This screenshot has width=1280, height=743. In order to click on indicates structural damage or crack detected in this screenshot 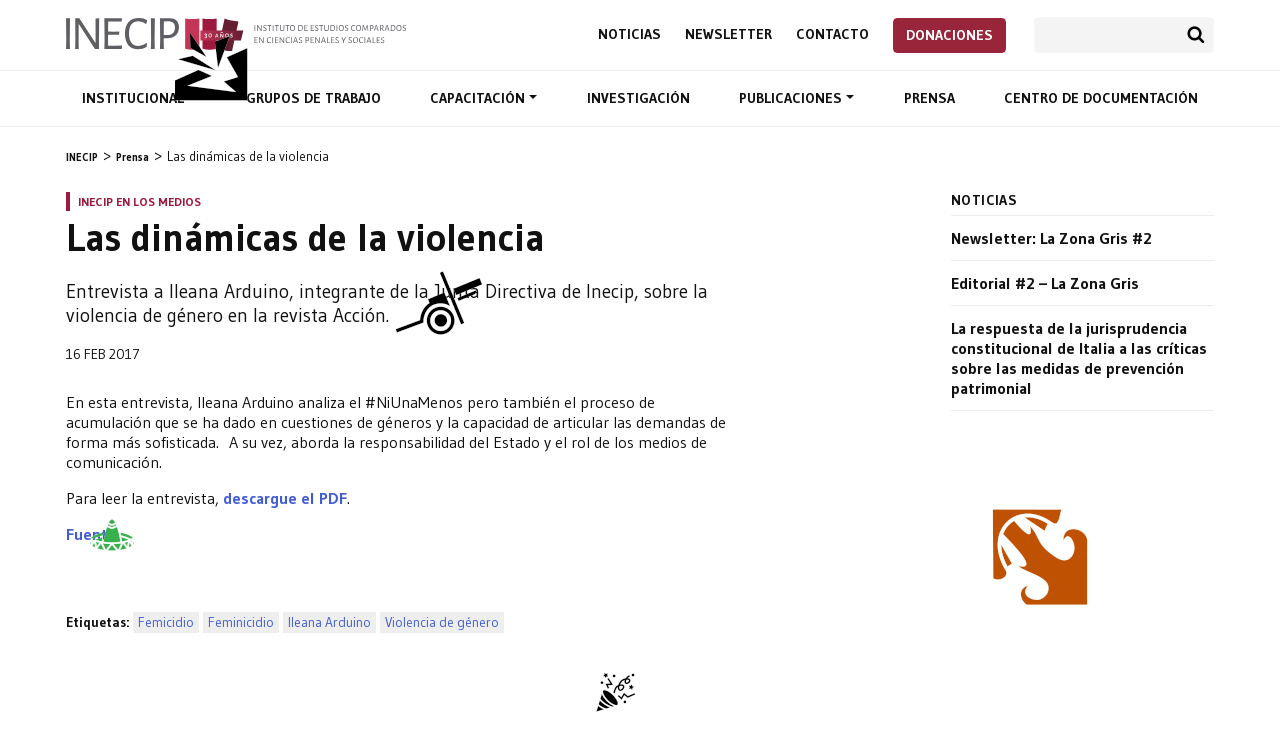, I will do `click(211, 64)`.